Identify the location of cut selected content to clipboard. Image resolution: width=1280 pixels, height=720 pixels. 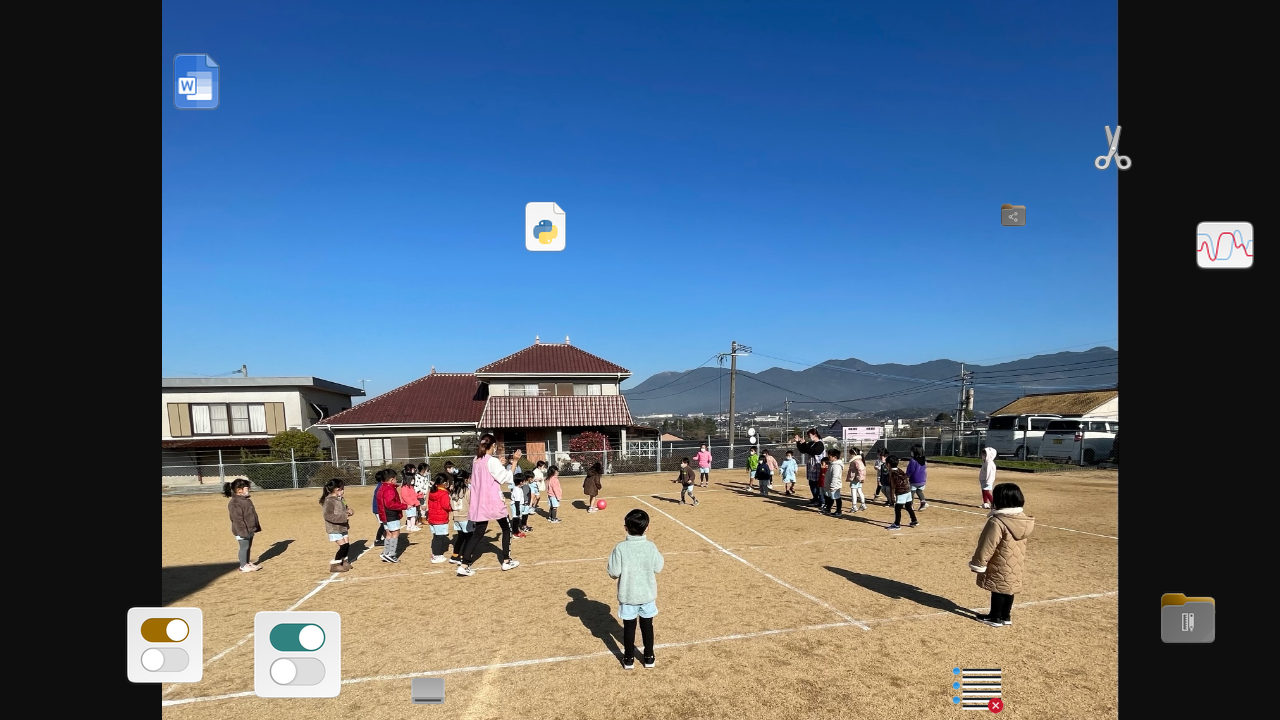
(1113, 148).